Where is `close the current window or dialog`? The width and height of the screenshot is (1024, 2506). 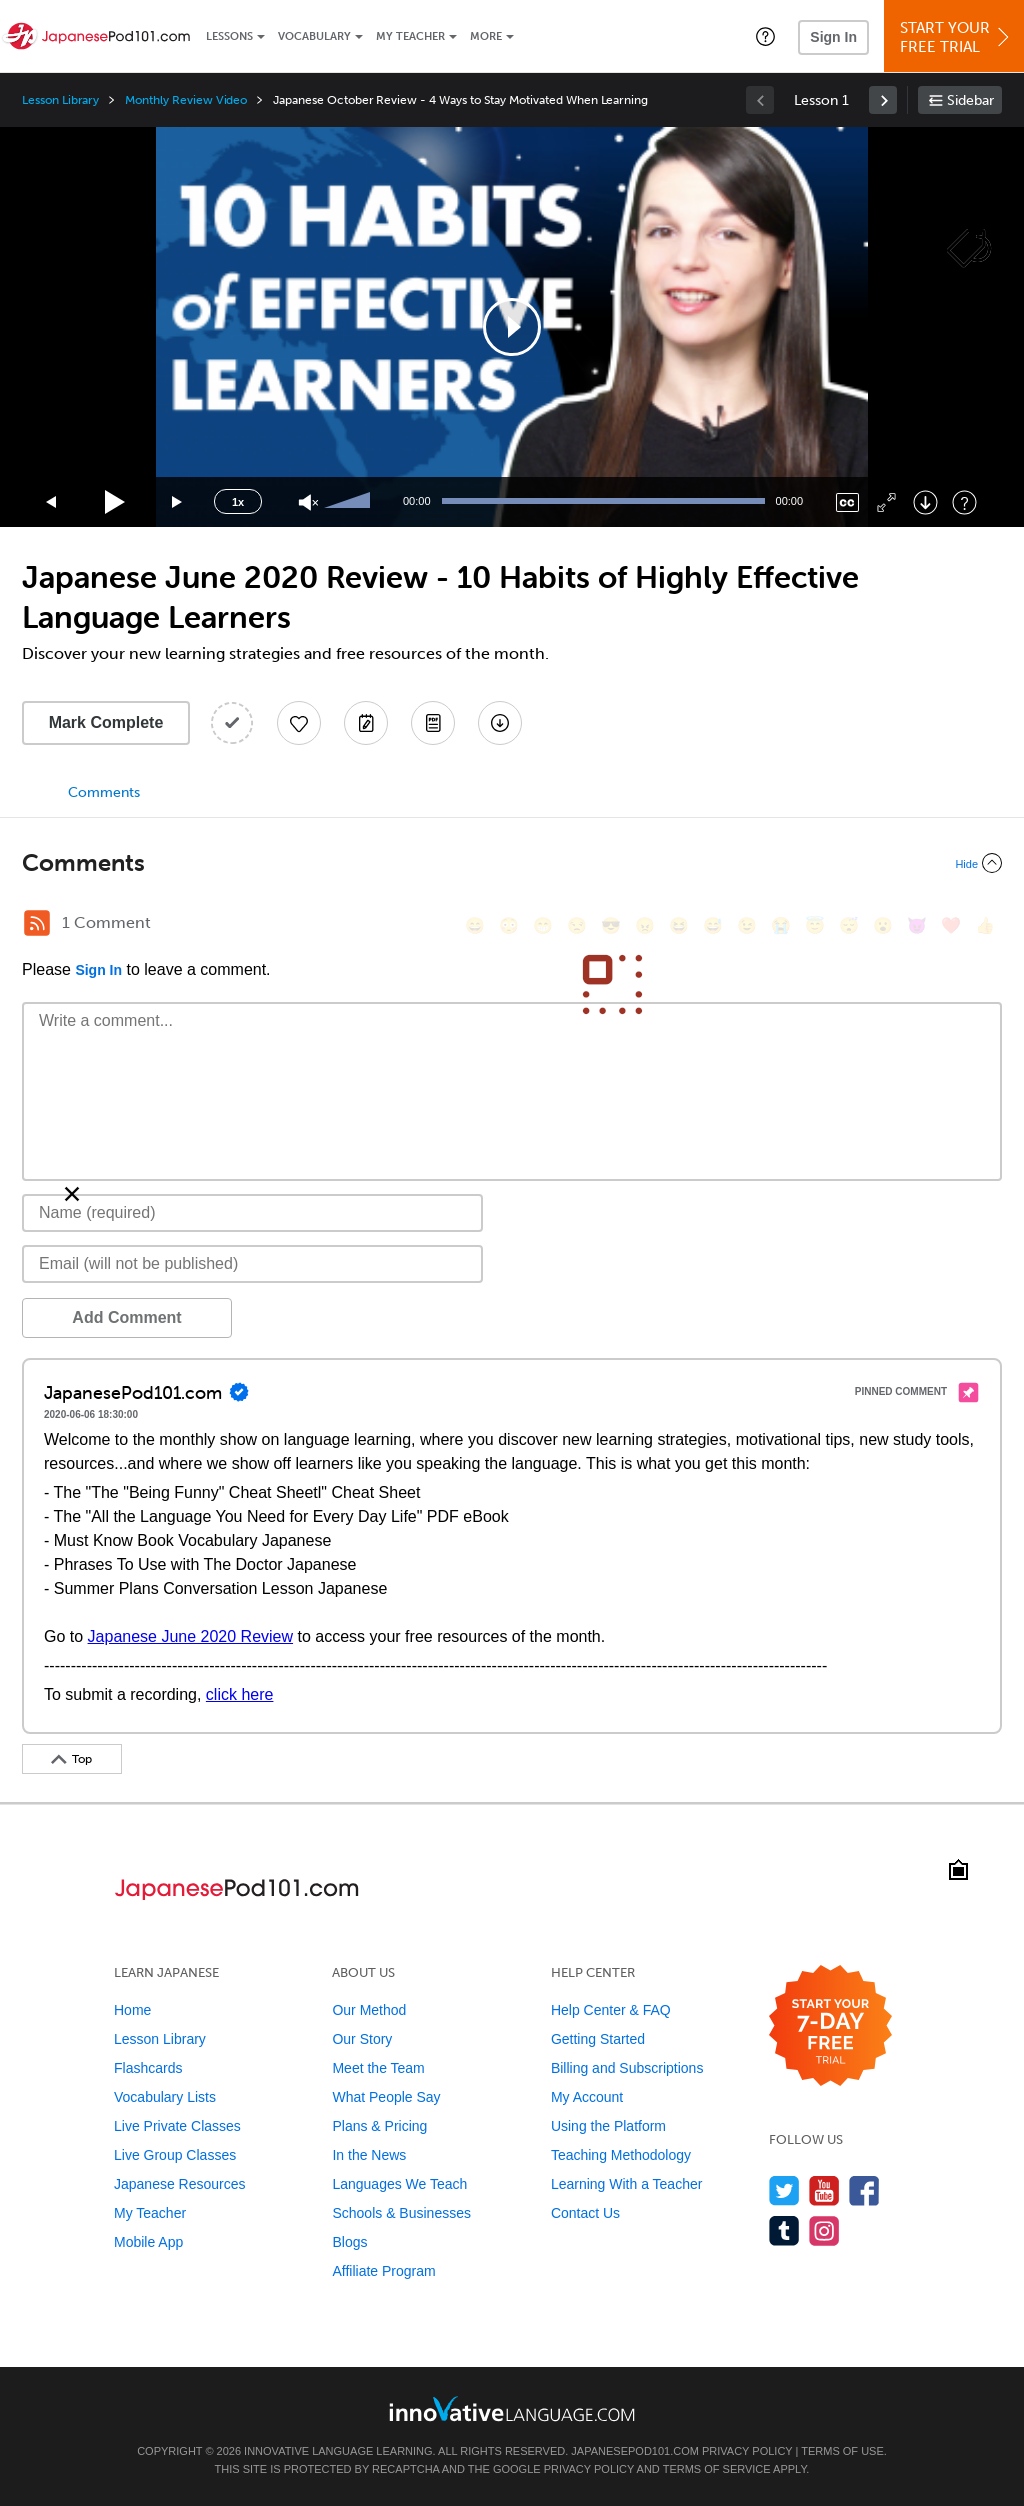 close the current window or dialog is located at coordinates (72, 1194).